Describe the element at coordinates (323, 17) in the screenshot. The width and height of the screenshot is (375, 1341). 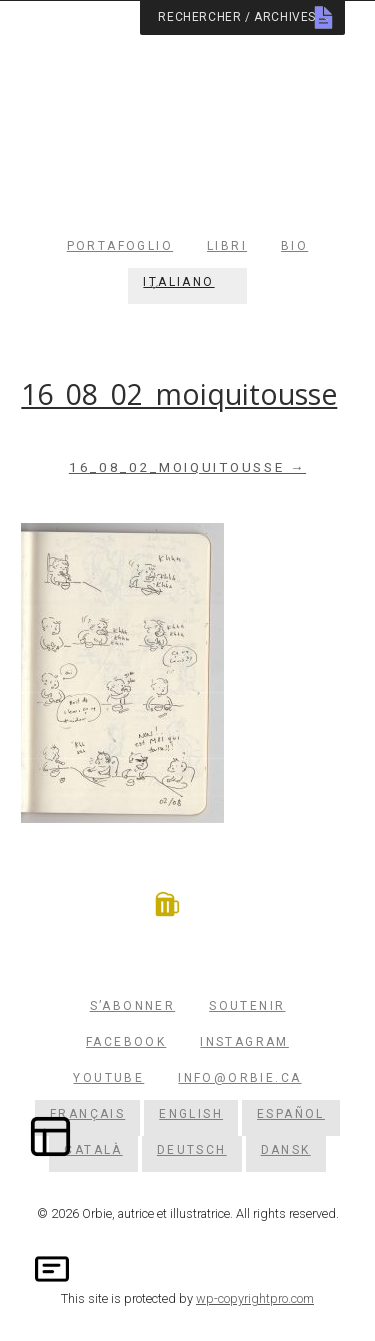
I see `view document details` at that location.